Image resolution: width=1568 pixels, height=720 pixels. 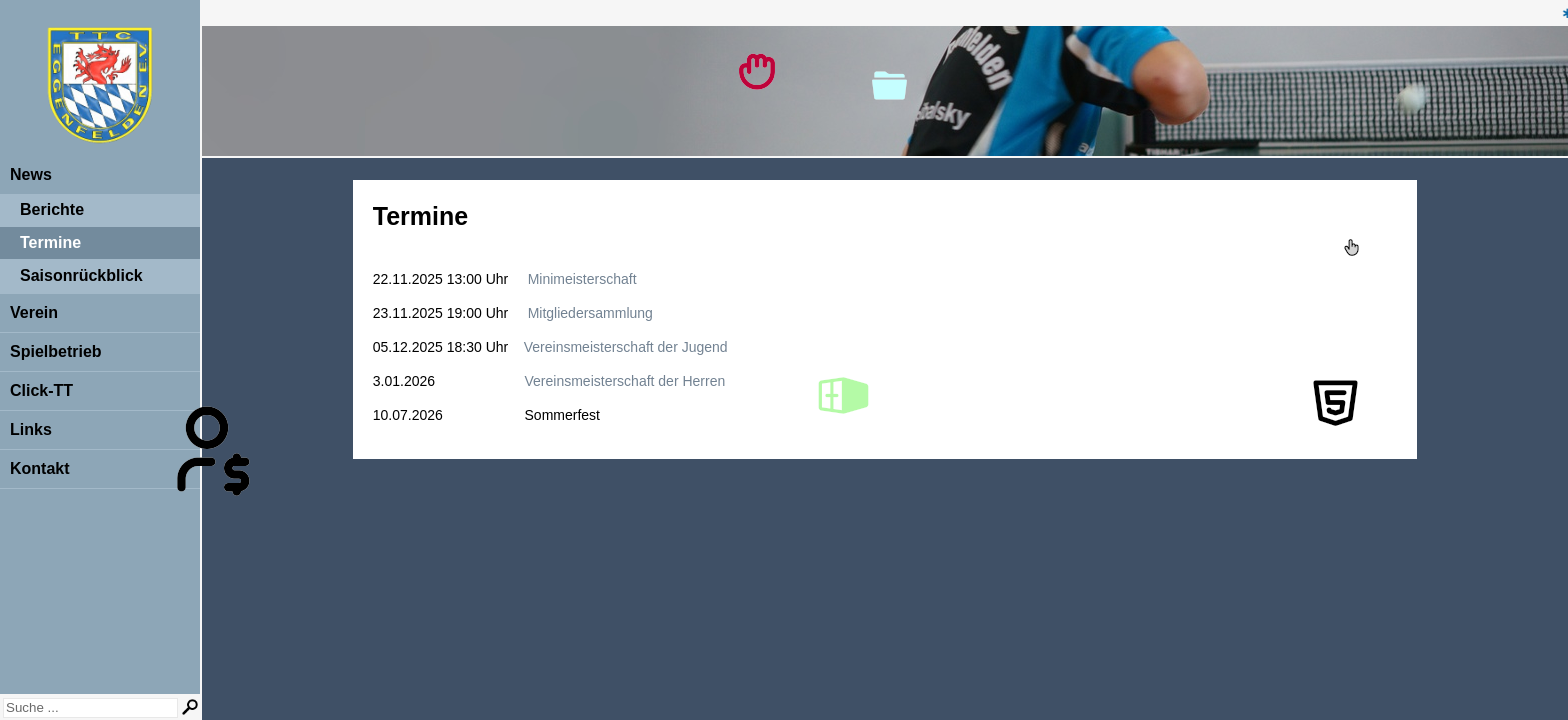 I want to click on indicates html5 web technology or markup, so click(x=1335, y=402).